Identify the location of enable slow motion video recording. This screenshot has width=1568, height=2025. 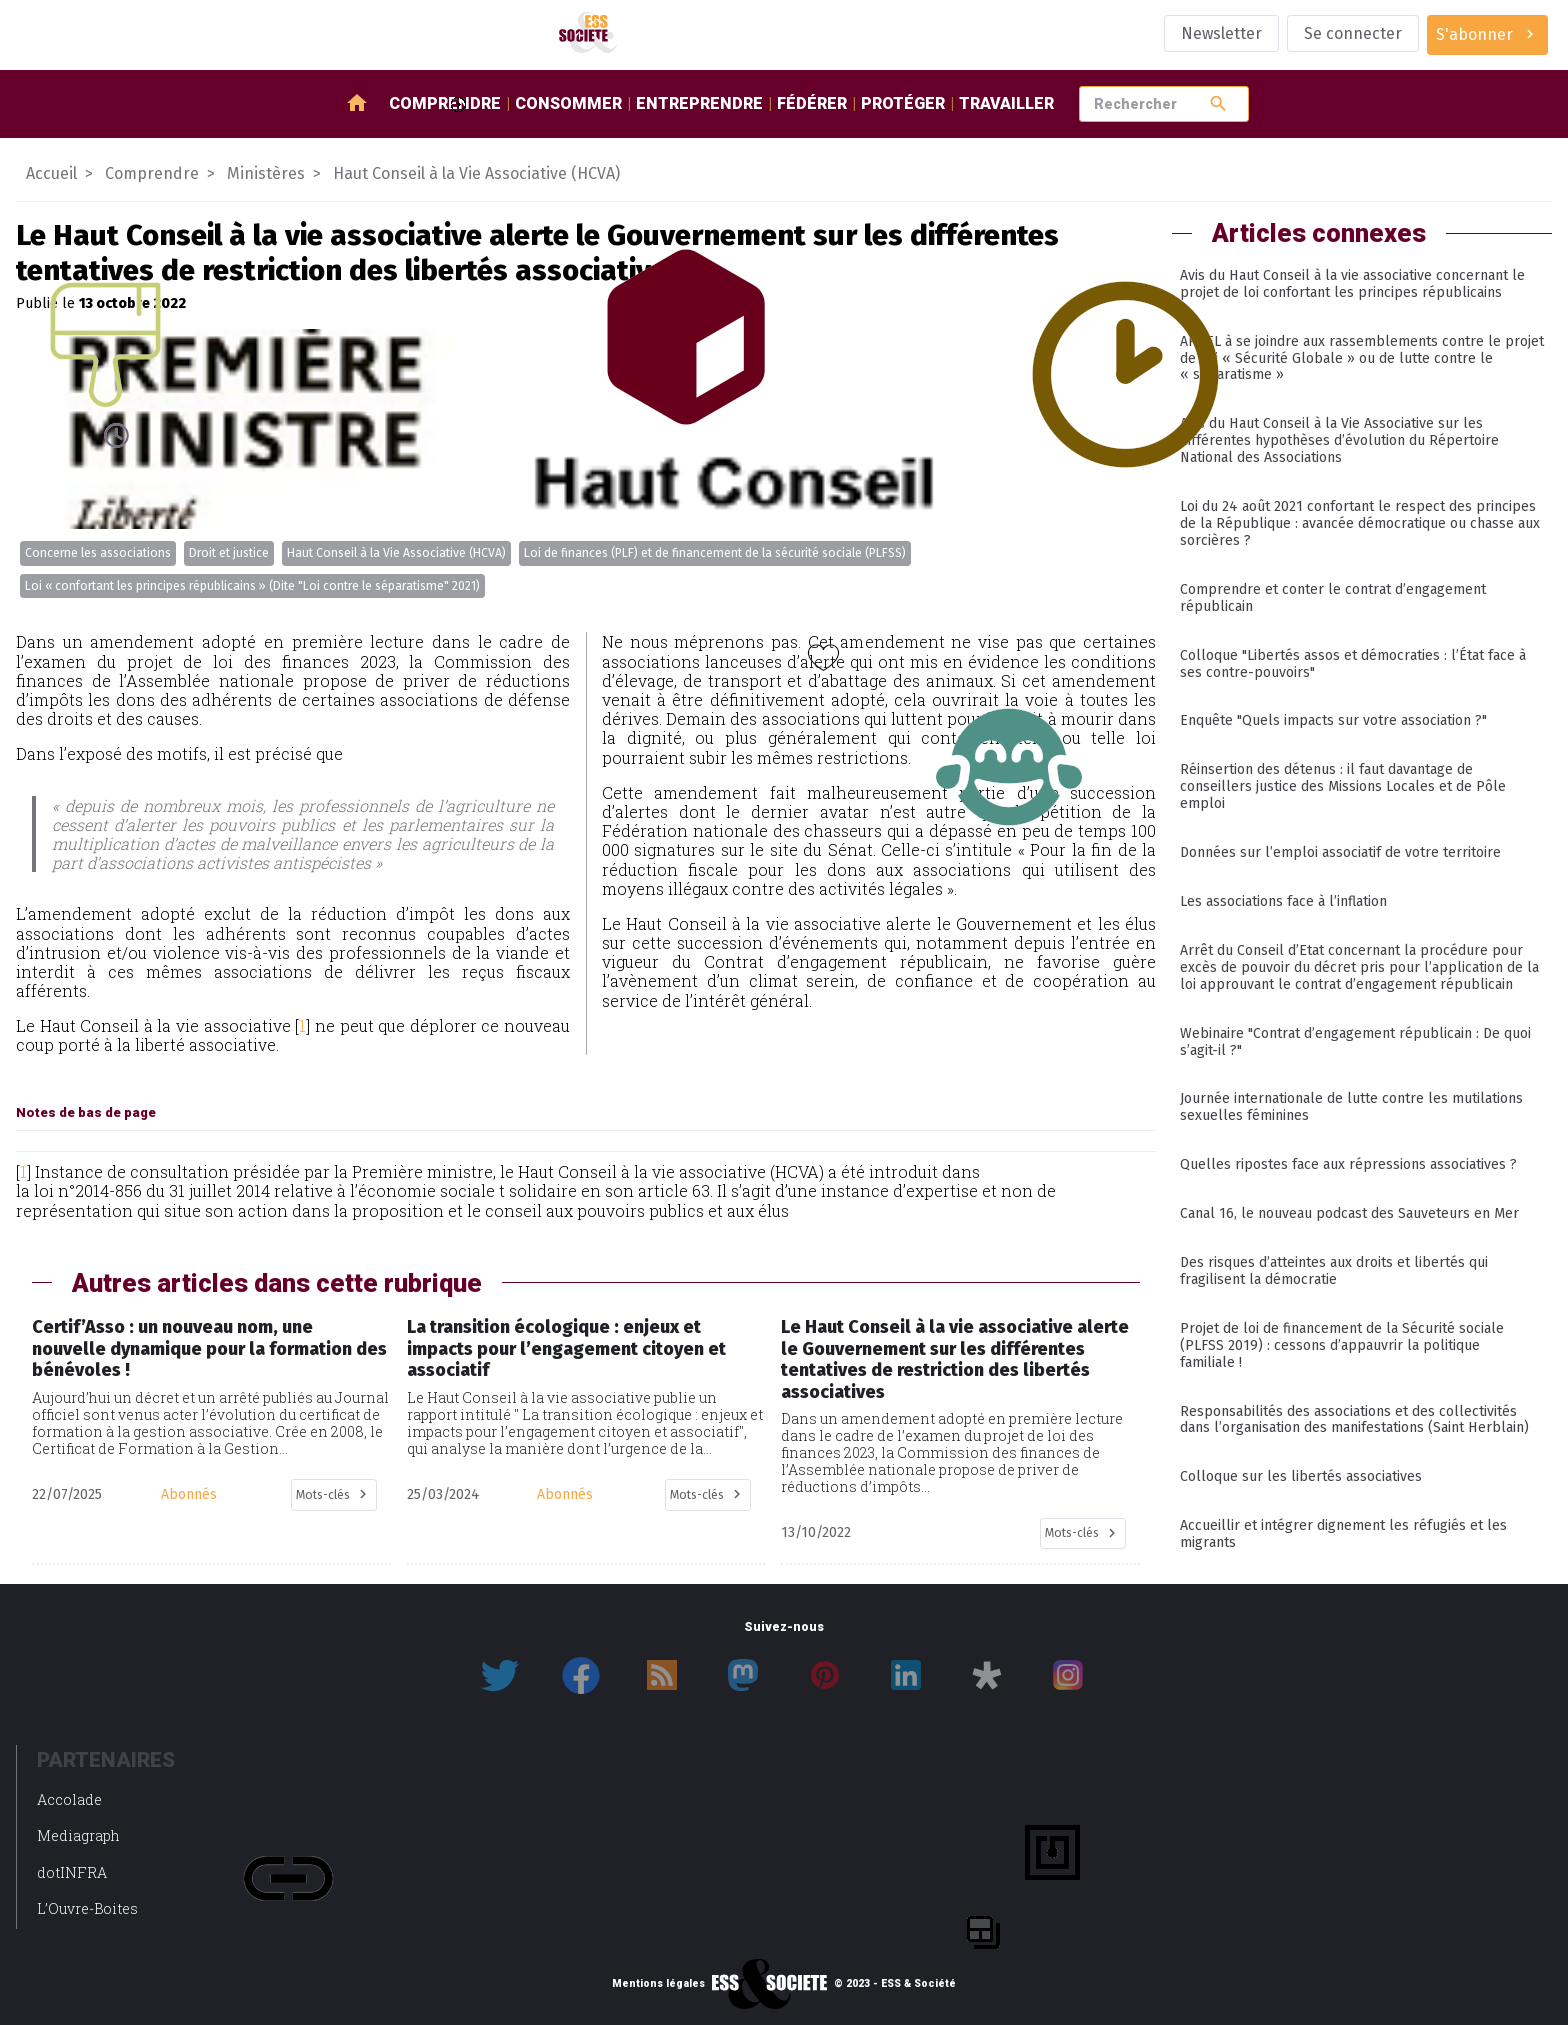
(458, 104).